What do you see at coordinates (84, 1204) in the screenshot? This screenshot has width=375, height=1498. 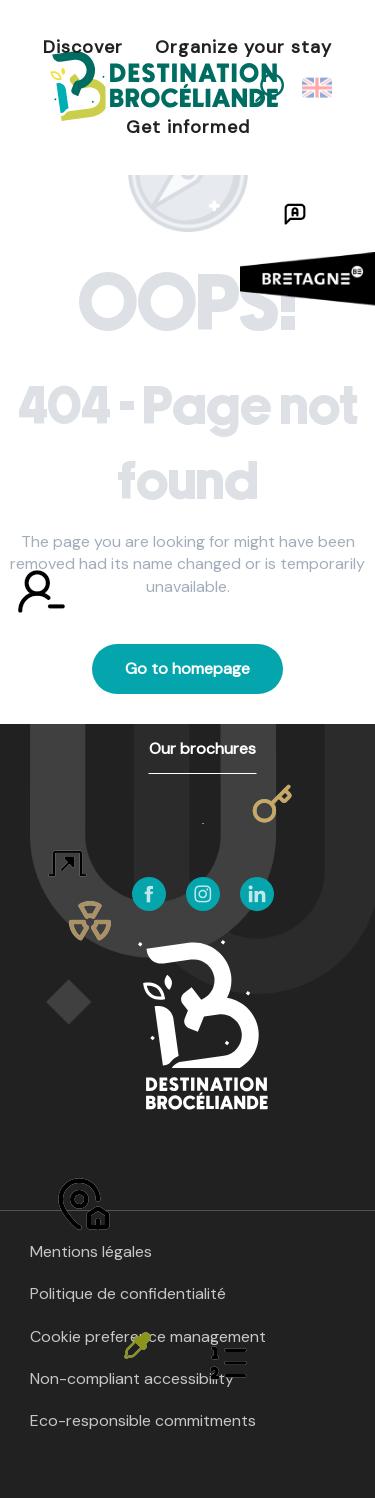 I see `view home location on map` at bounding box center [84, 1204].